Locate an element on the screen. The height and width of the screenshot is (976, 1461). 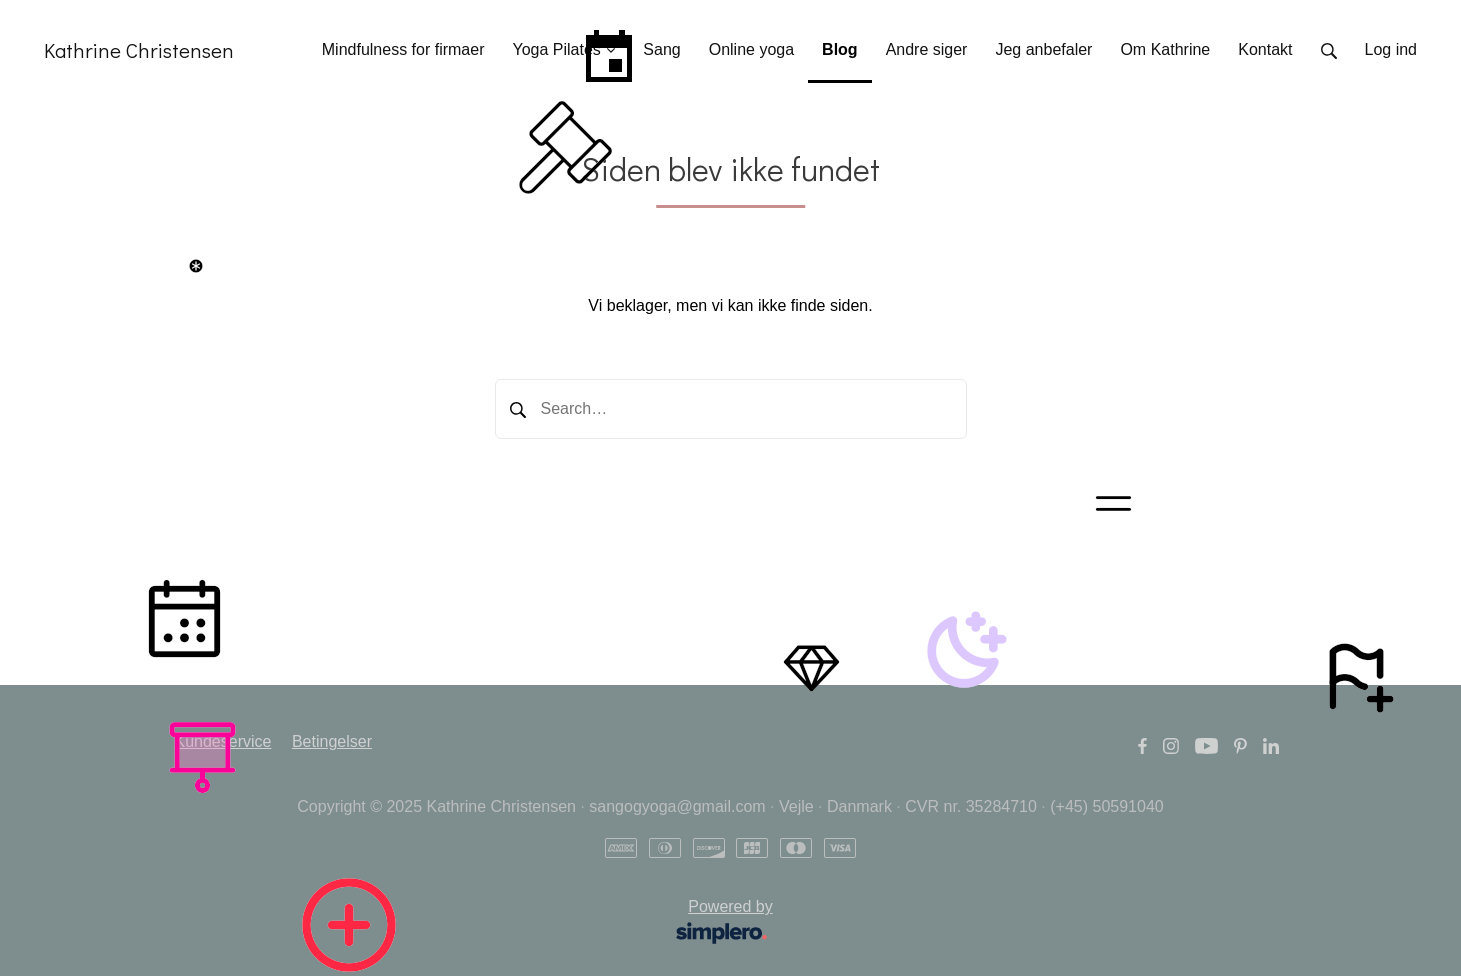
open Sketch design application is located at coordinates (811, 667).